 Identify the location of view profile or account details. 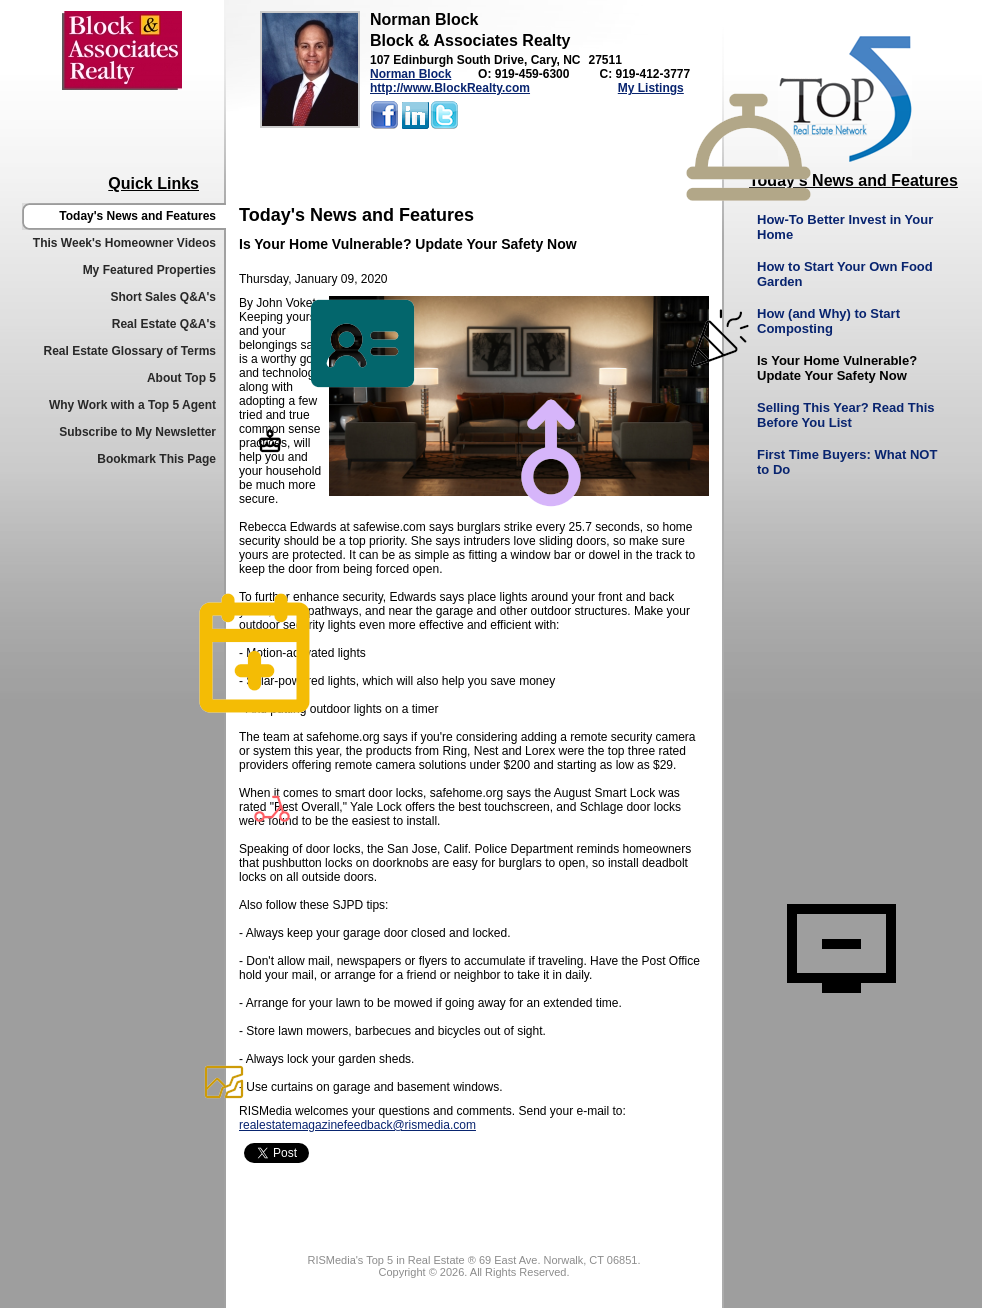
(362, 343).